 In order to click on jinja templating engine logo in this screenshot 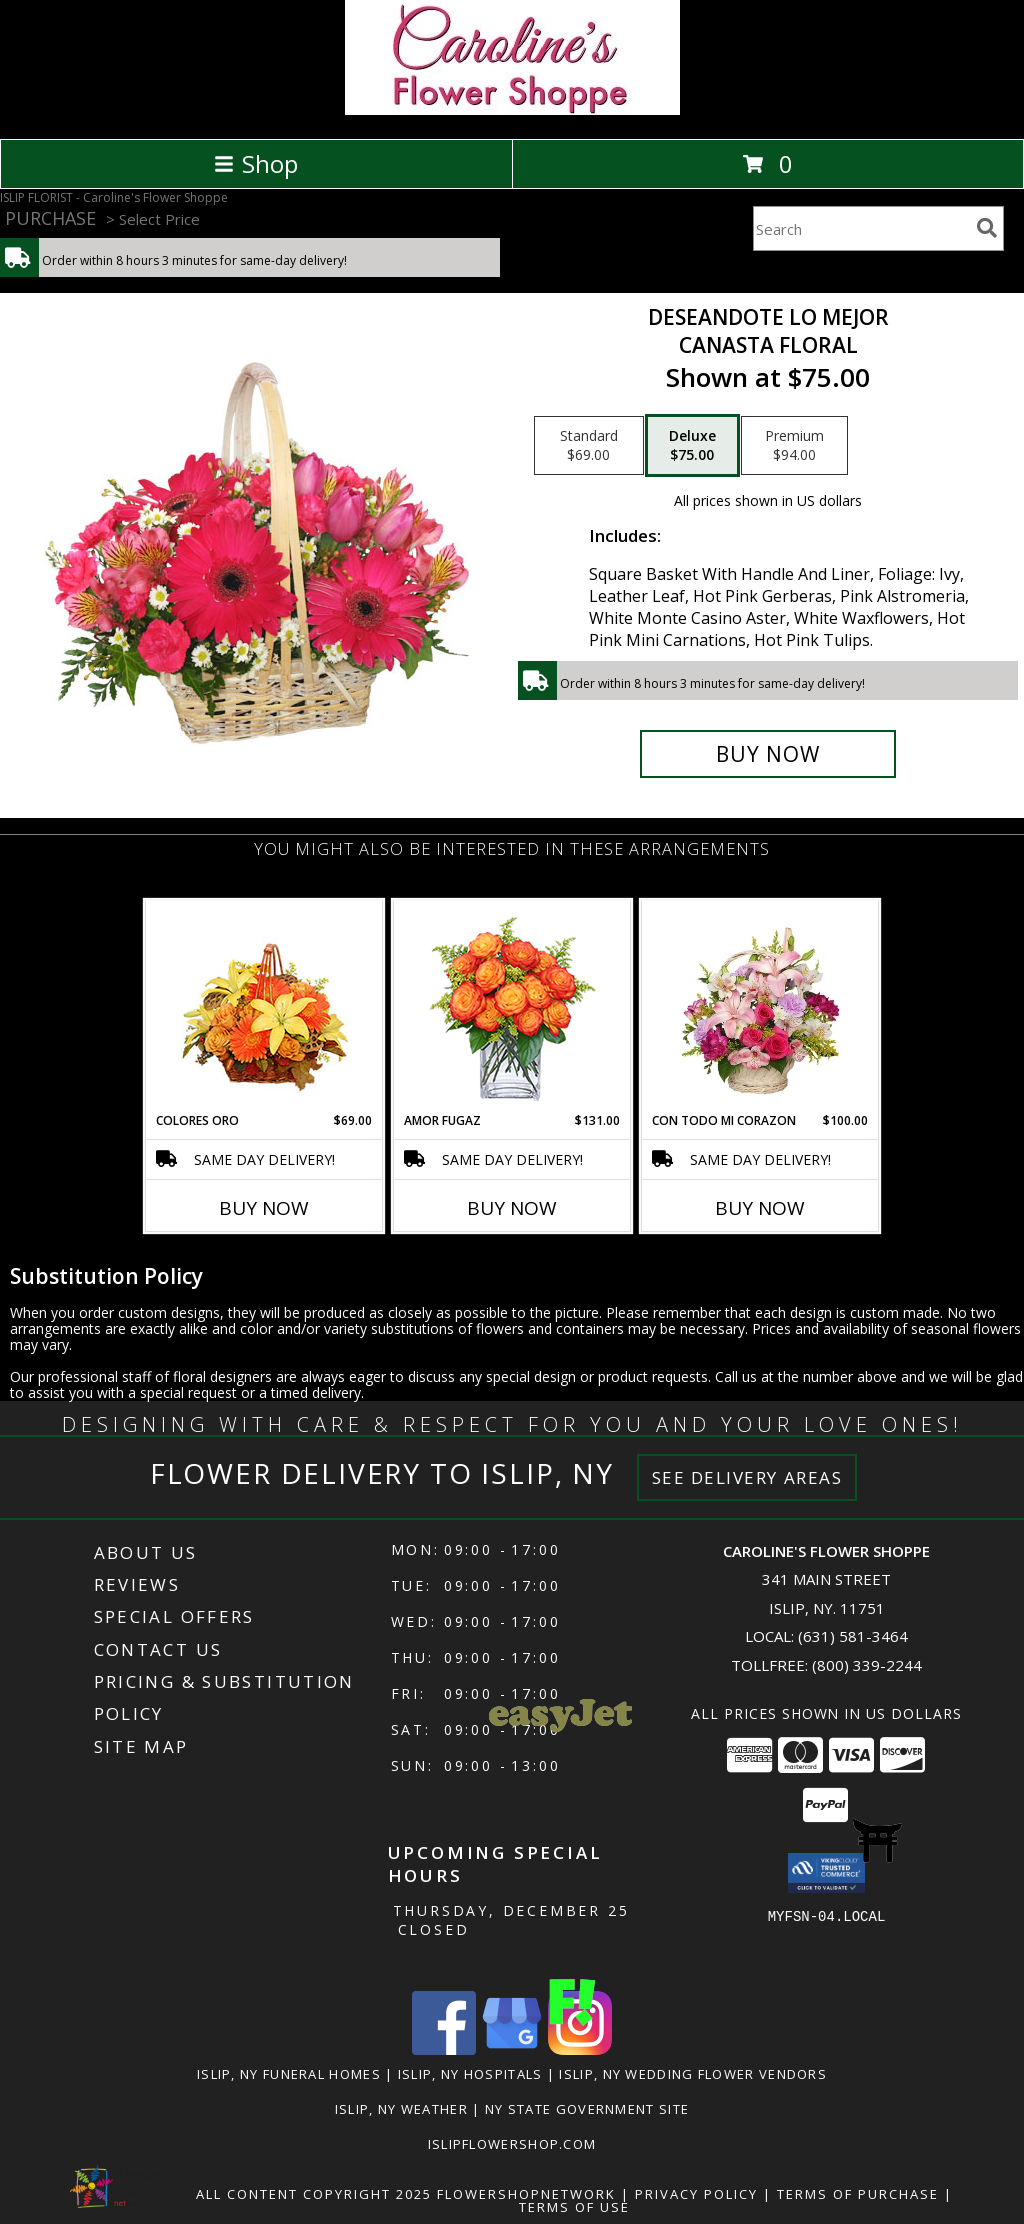, I will do `click(877, 1840)`.